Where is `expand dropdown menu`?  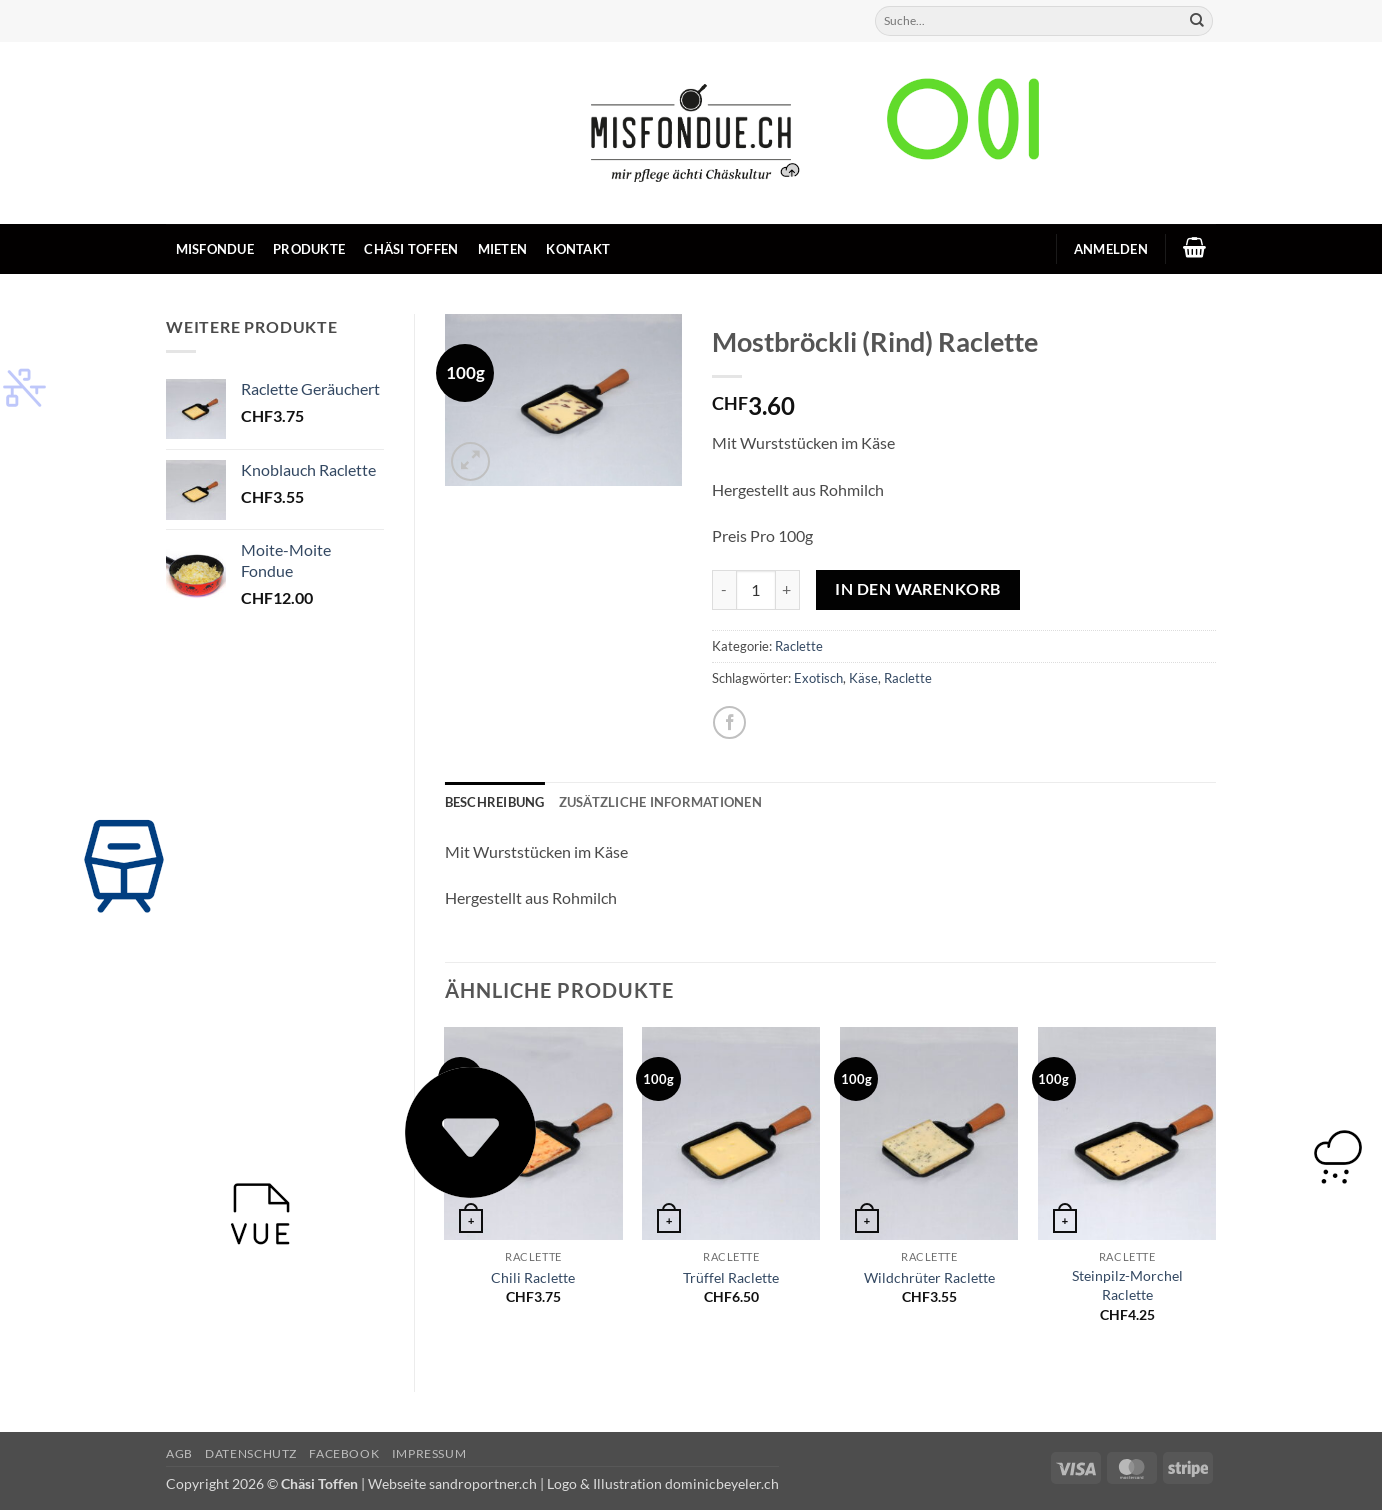
expand dropdown menu is located at coordinates (470, 1132).